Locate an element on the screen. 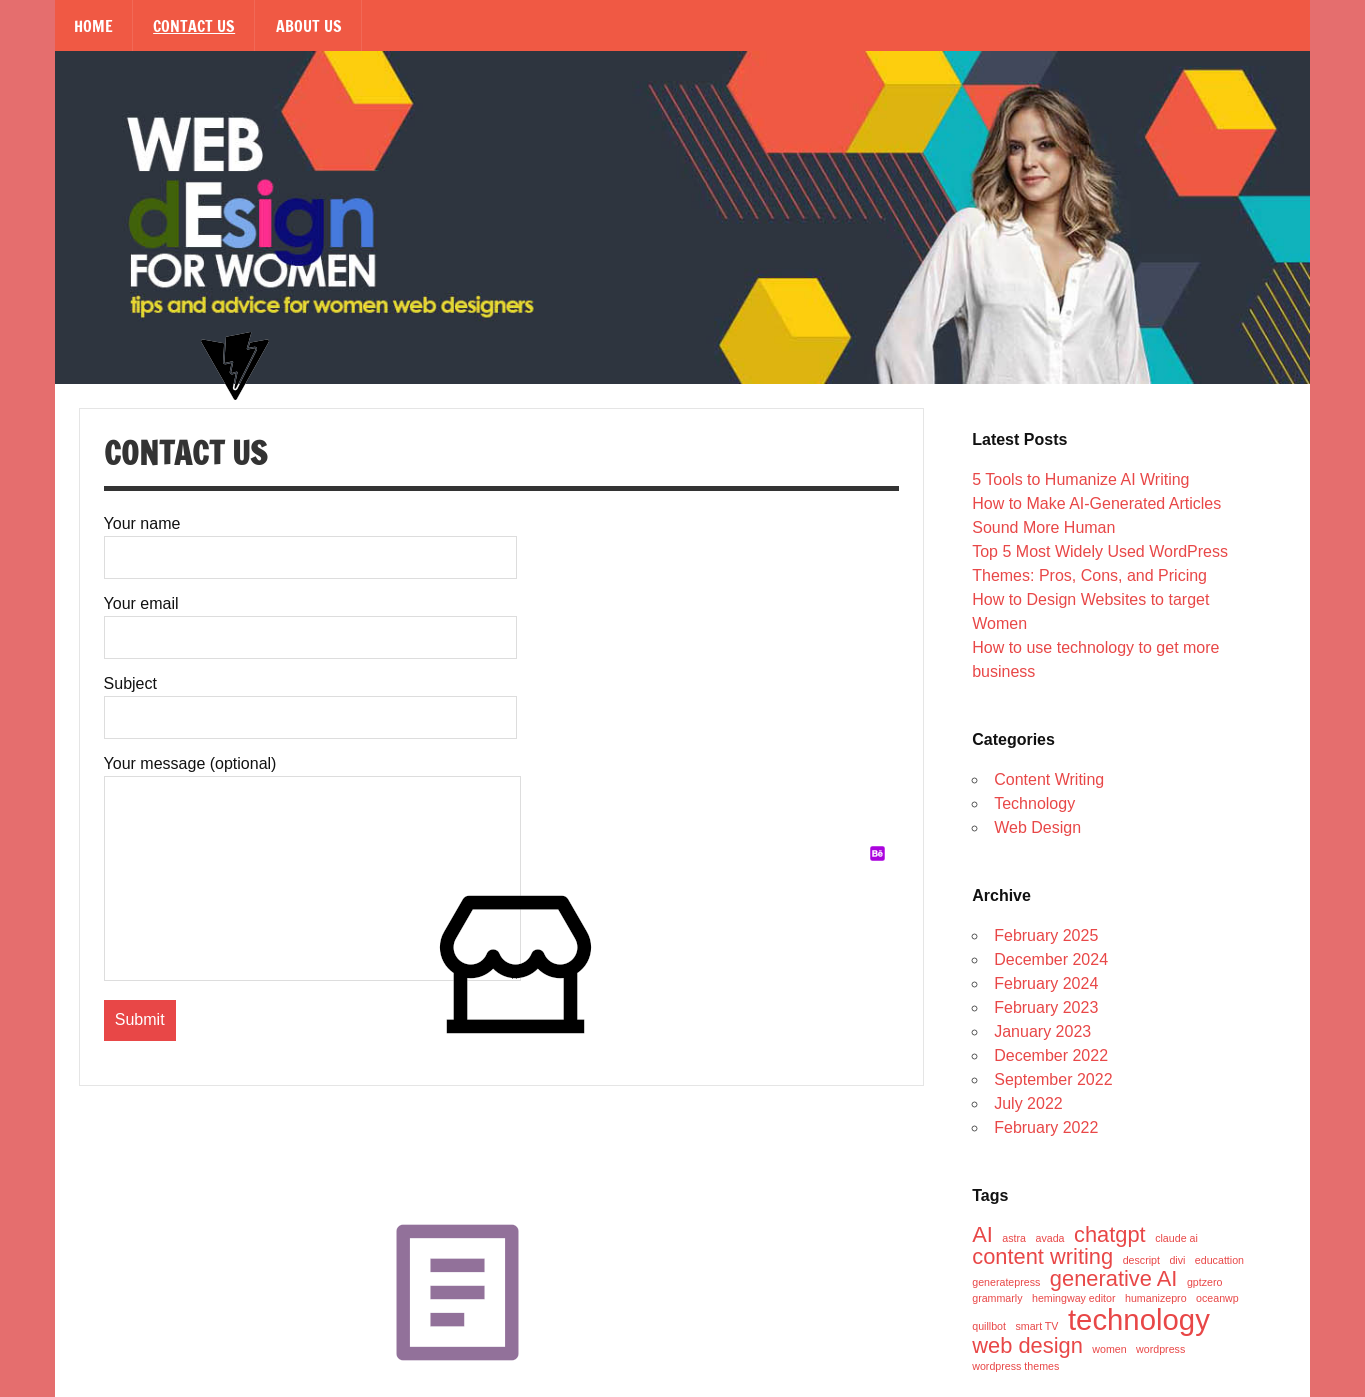 The height and width of the screenshot is (1397, 1365). visit the online store is located at coordinates (515, 964).